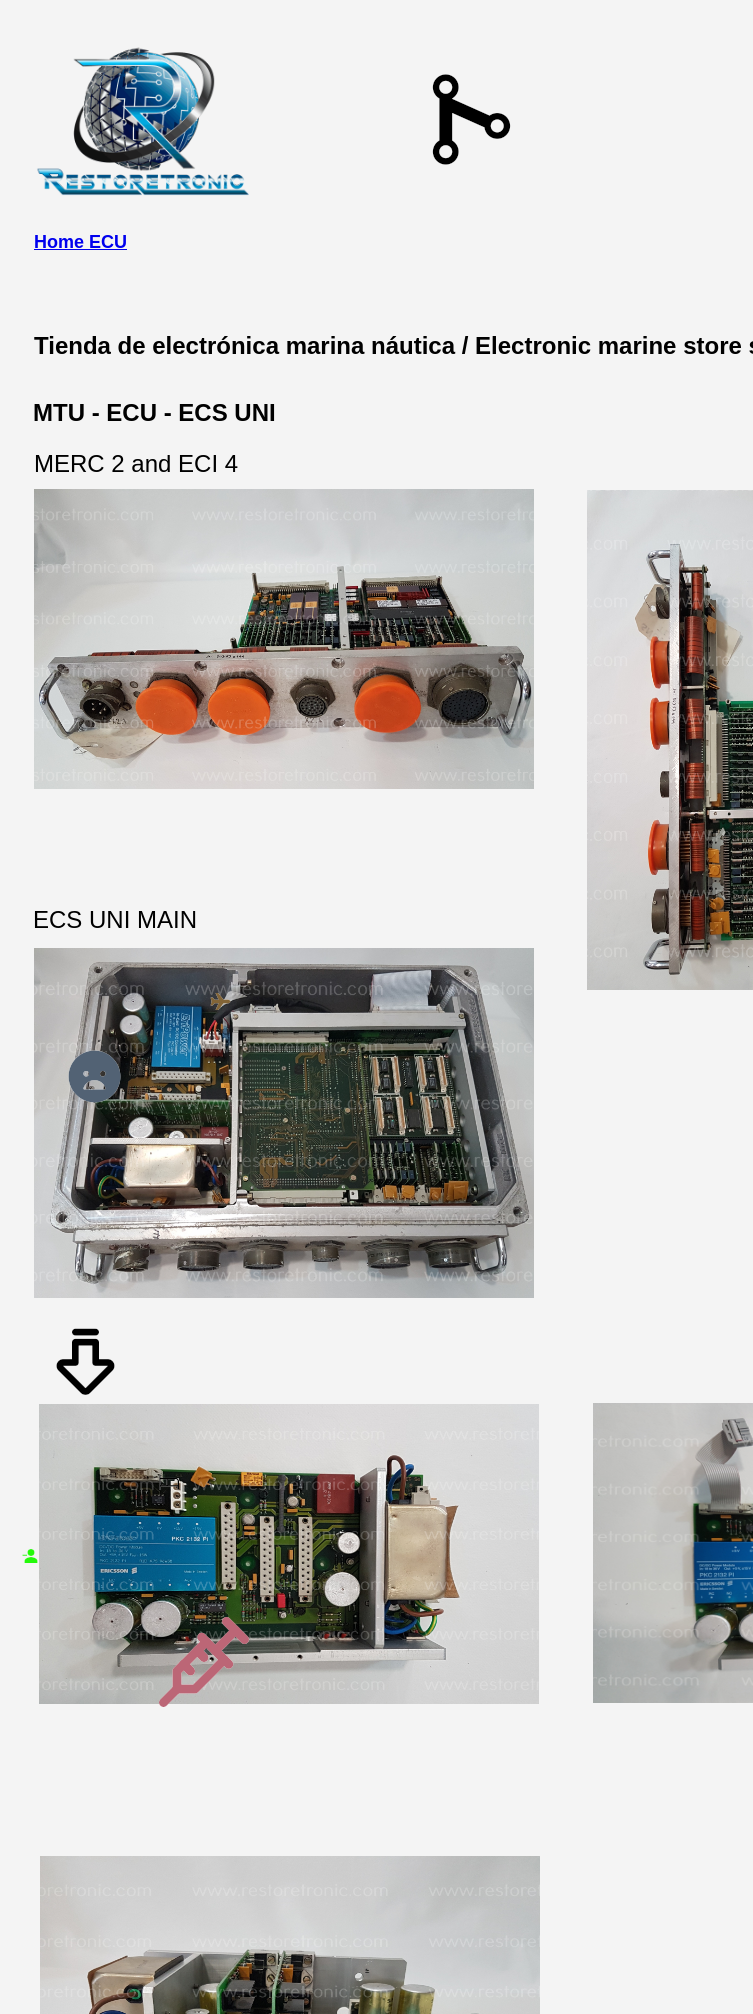  What do you see at coordinates (94, 1076) in the screenshot?
I see `leave negative feedback or reaction` at bounding box center [94, 1076].